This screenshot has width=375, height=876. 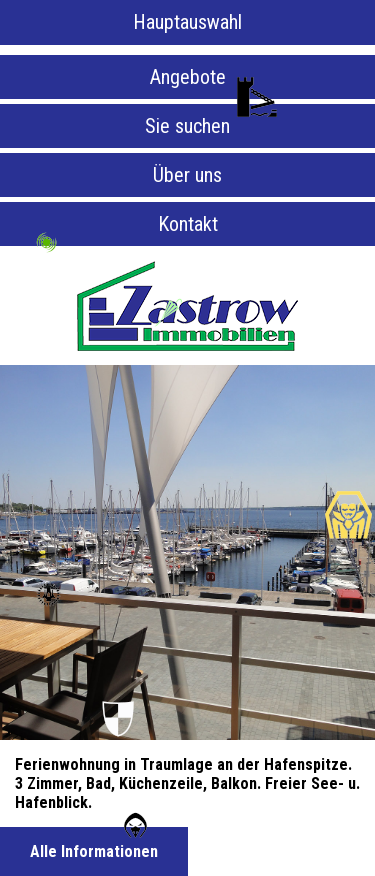 I want to click on indicates verified or protected status, so click(x=118, y=719).